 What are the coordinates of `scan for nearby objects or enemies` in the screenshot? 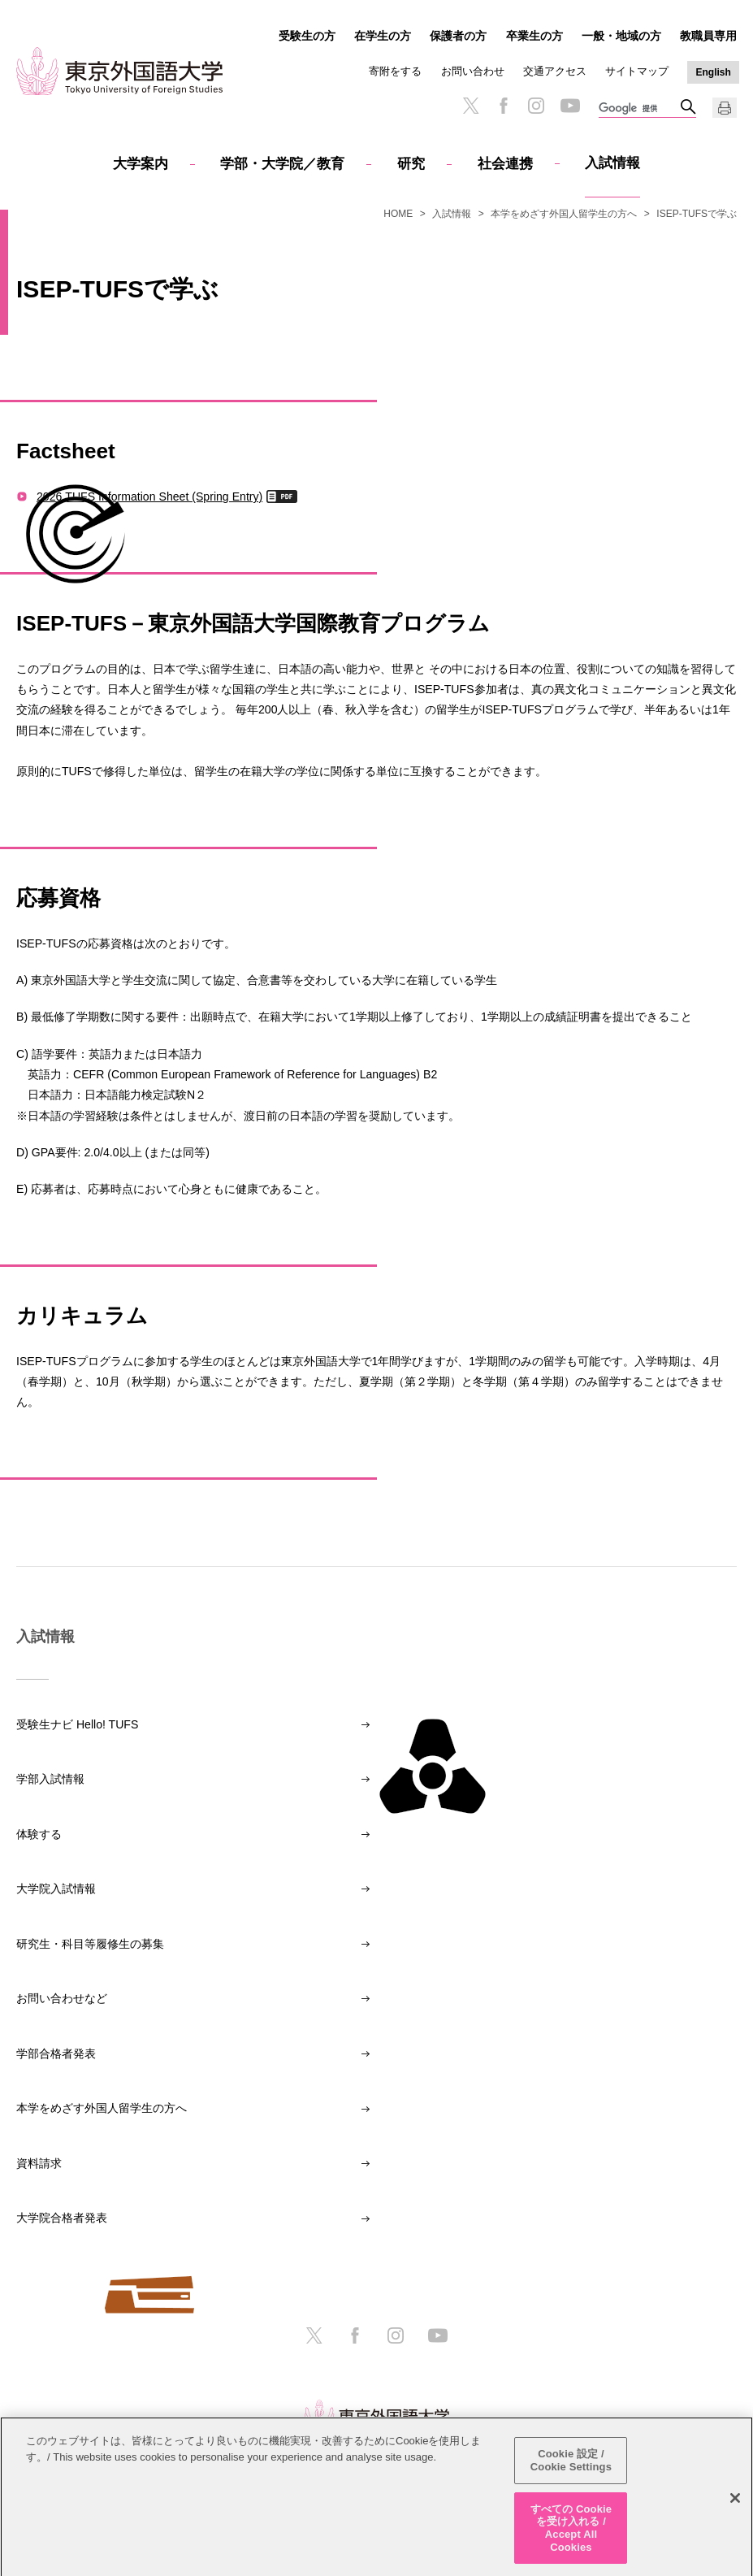 It's located at (76, 534).